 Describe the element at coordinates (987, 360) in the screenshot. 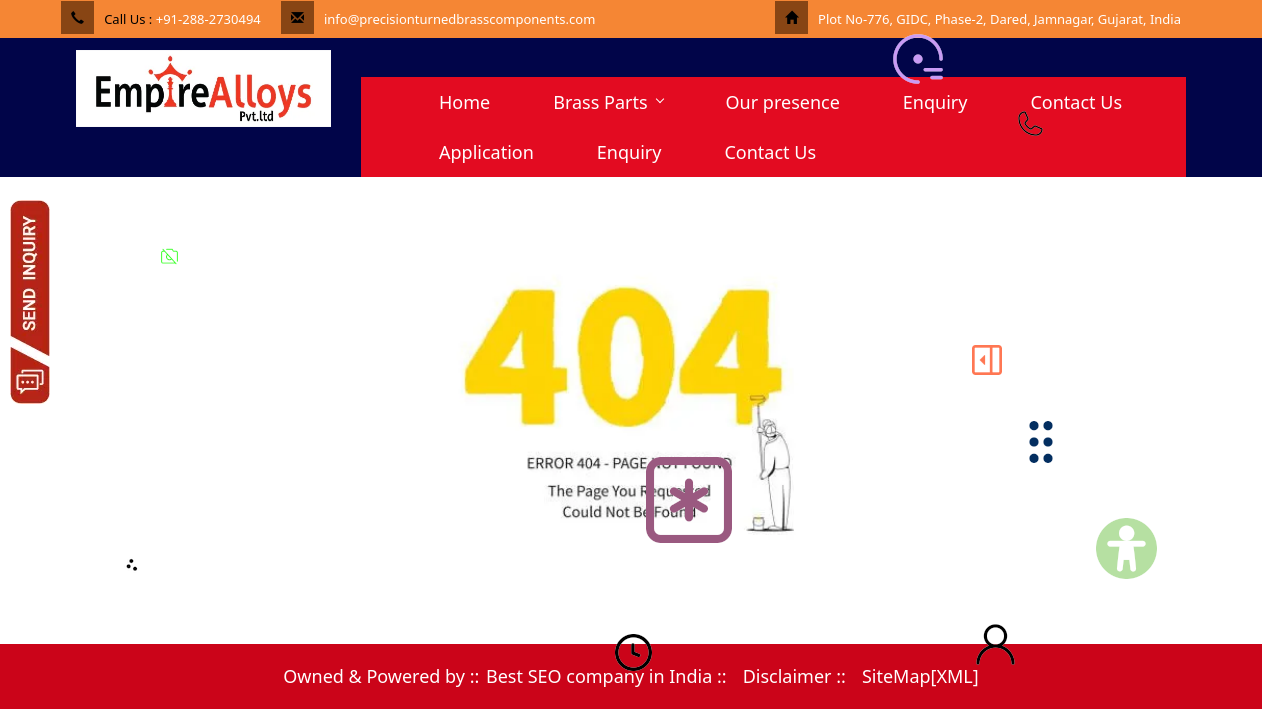

I see `expand the sidebar panel` at that location.